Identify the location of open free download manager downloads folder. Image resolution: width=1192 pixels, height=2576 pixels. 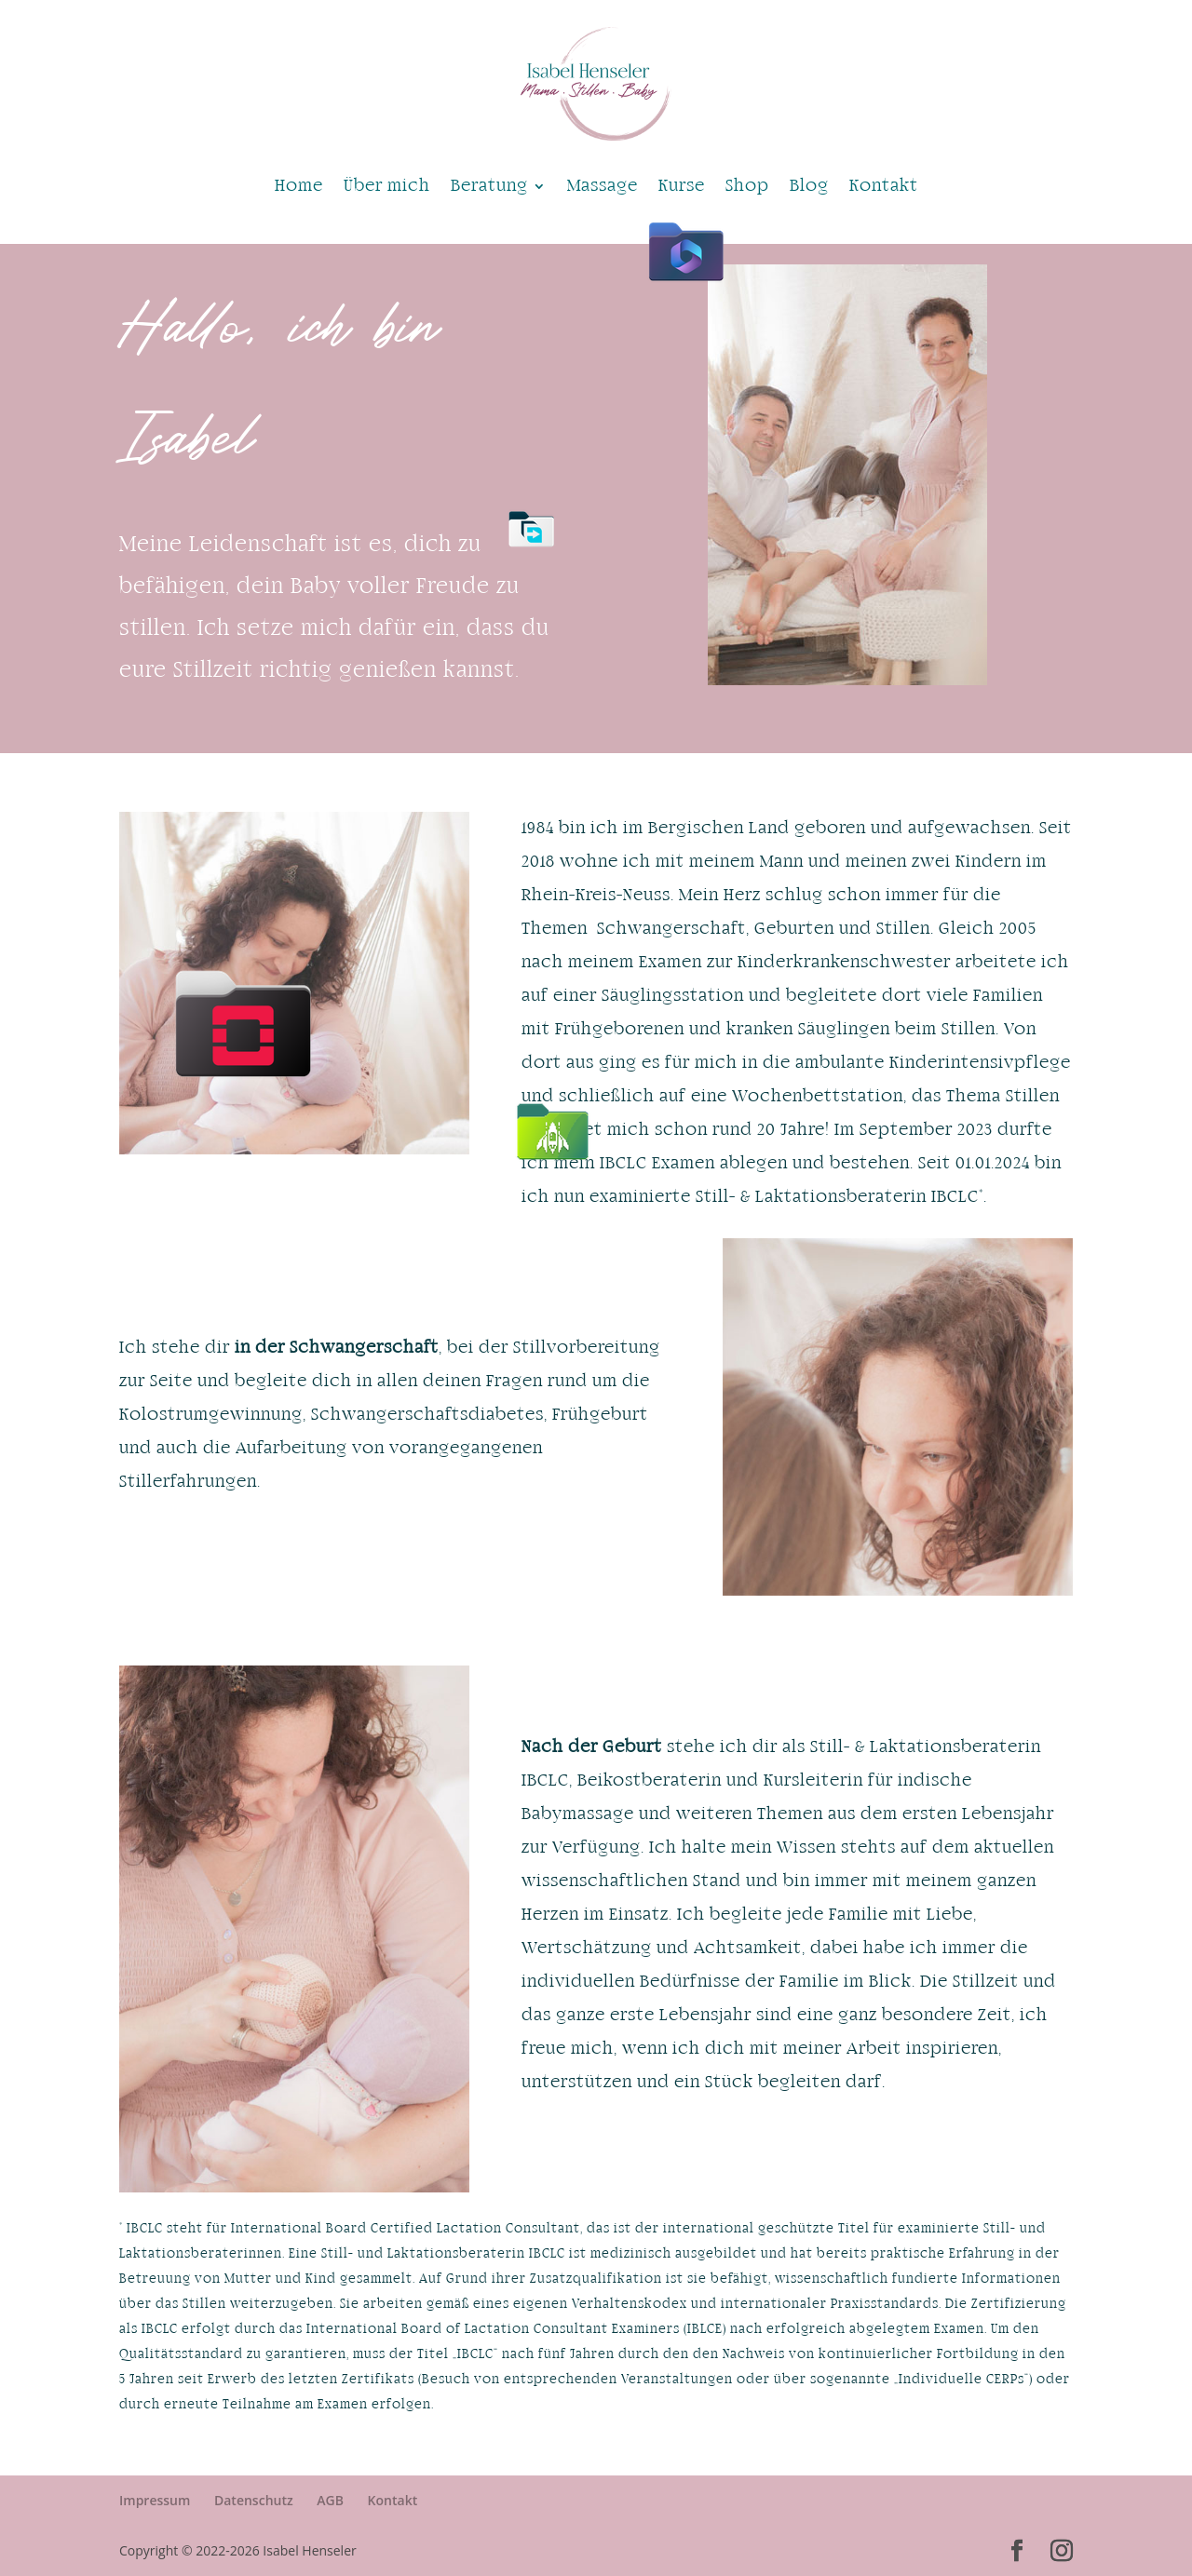
(531, 530).